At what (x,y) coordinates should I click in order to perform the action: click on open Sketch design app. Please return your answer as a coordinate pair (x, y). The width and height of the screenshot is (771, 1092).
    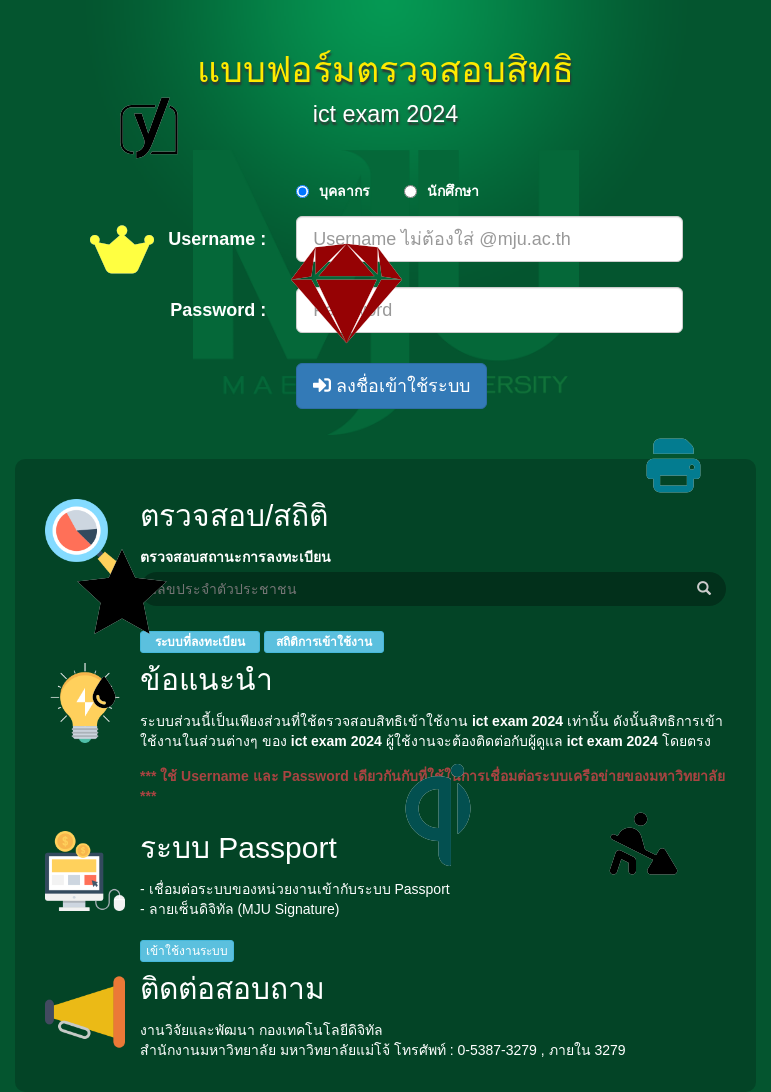
    Looking at the image, I should click on (346, 293).